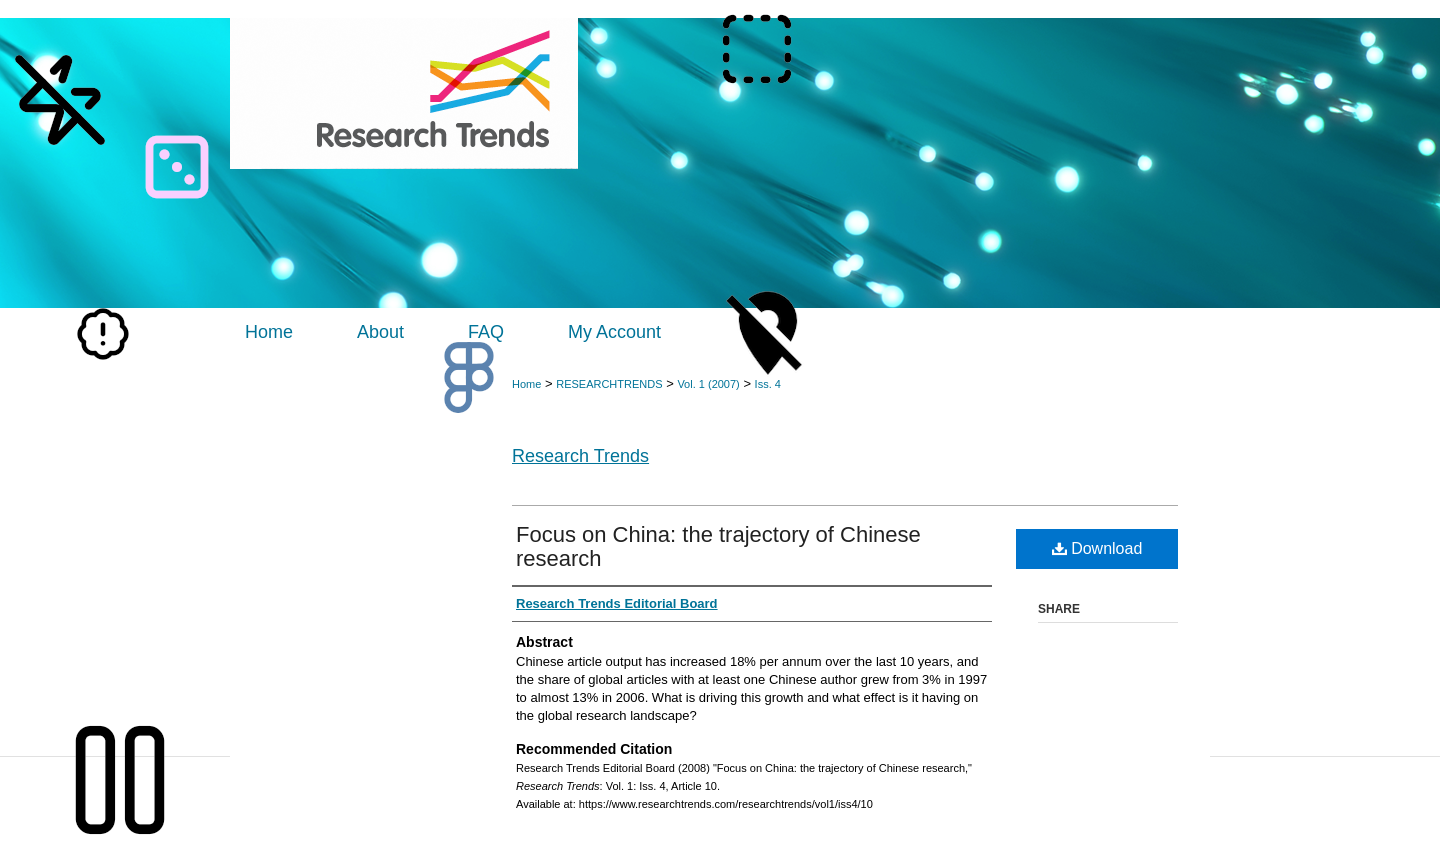  Describe the element at coordinates (757, 49) in the screenshot. I see `select or define a region` at that location.